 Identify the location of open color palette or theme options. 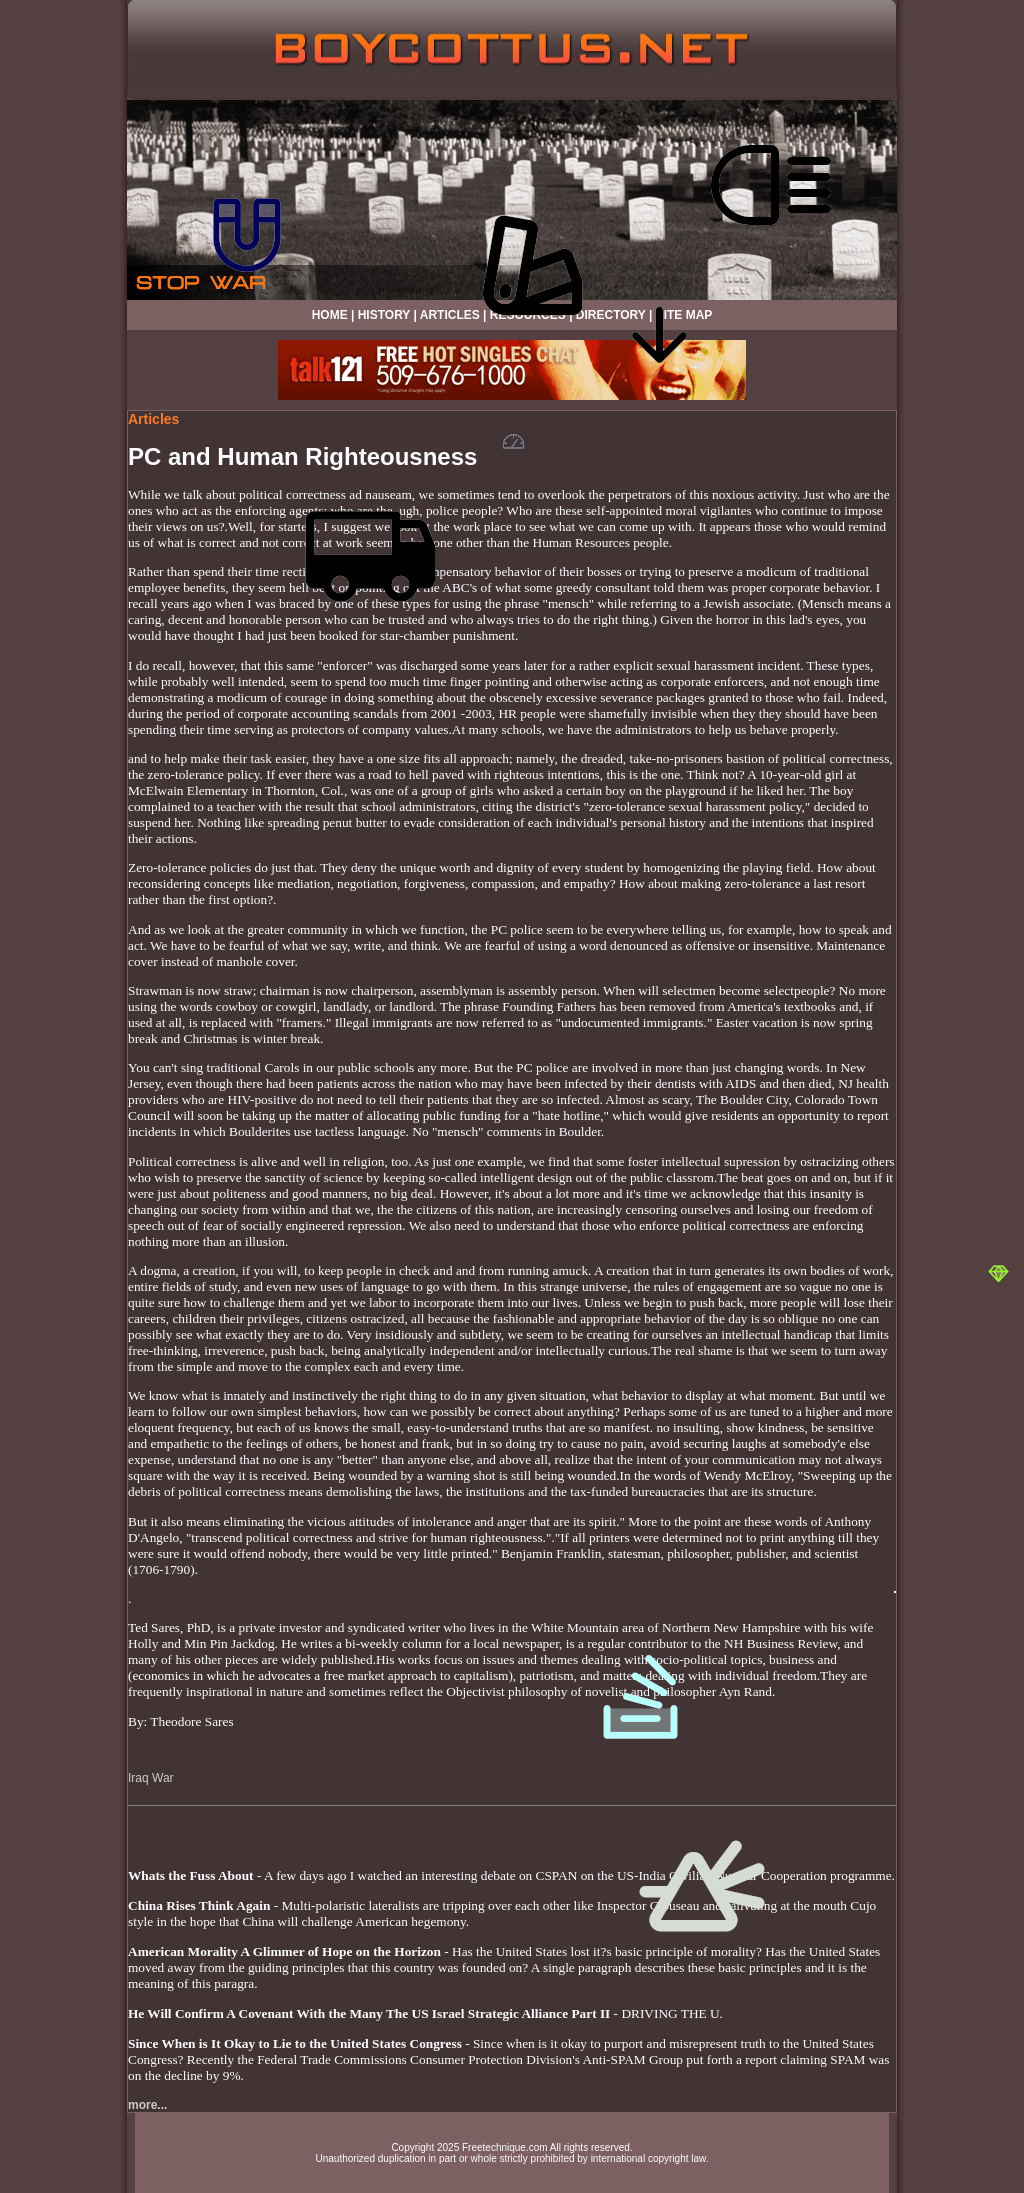
(529, 269).